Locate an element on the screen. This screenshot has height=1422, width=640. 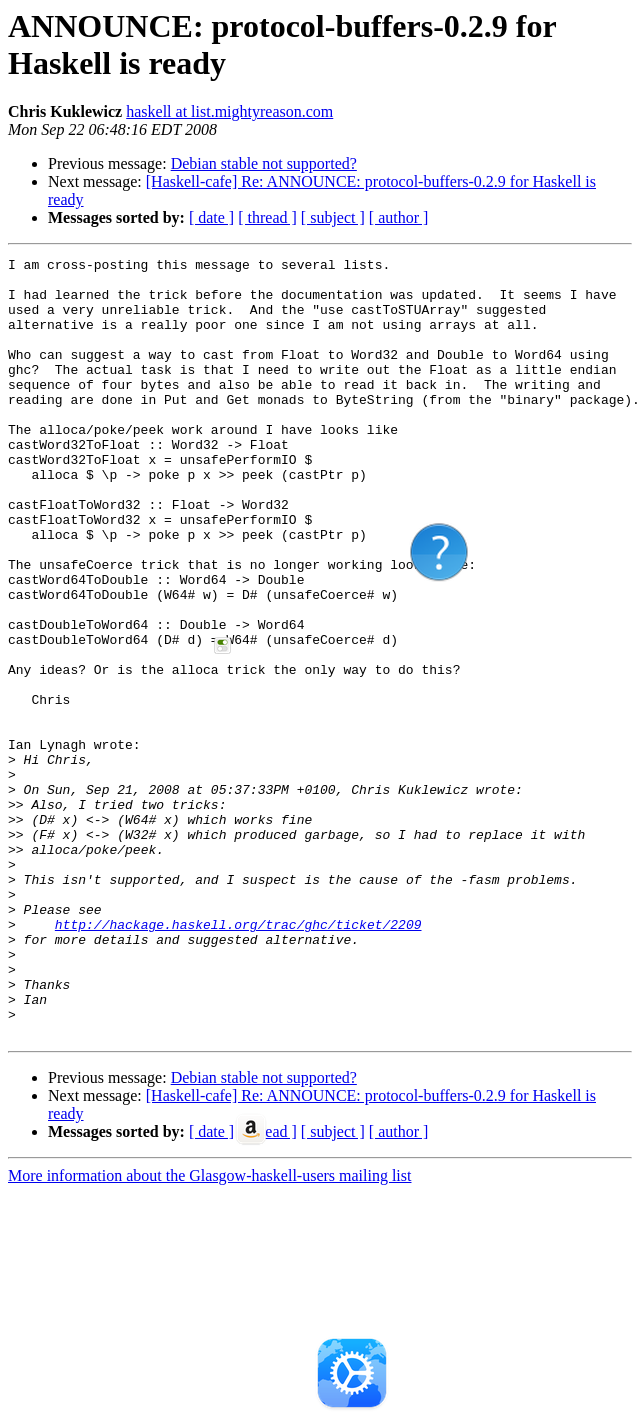
open the Amazon shopping app is located at coordinates (251, 1129).